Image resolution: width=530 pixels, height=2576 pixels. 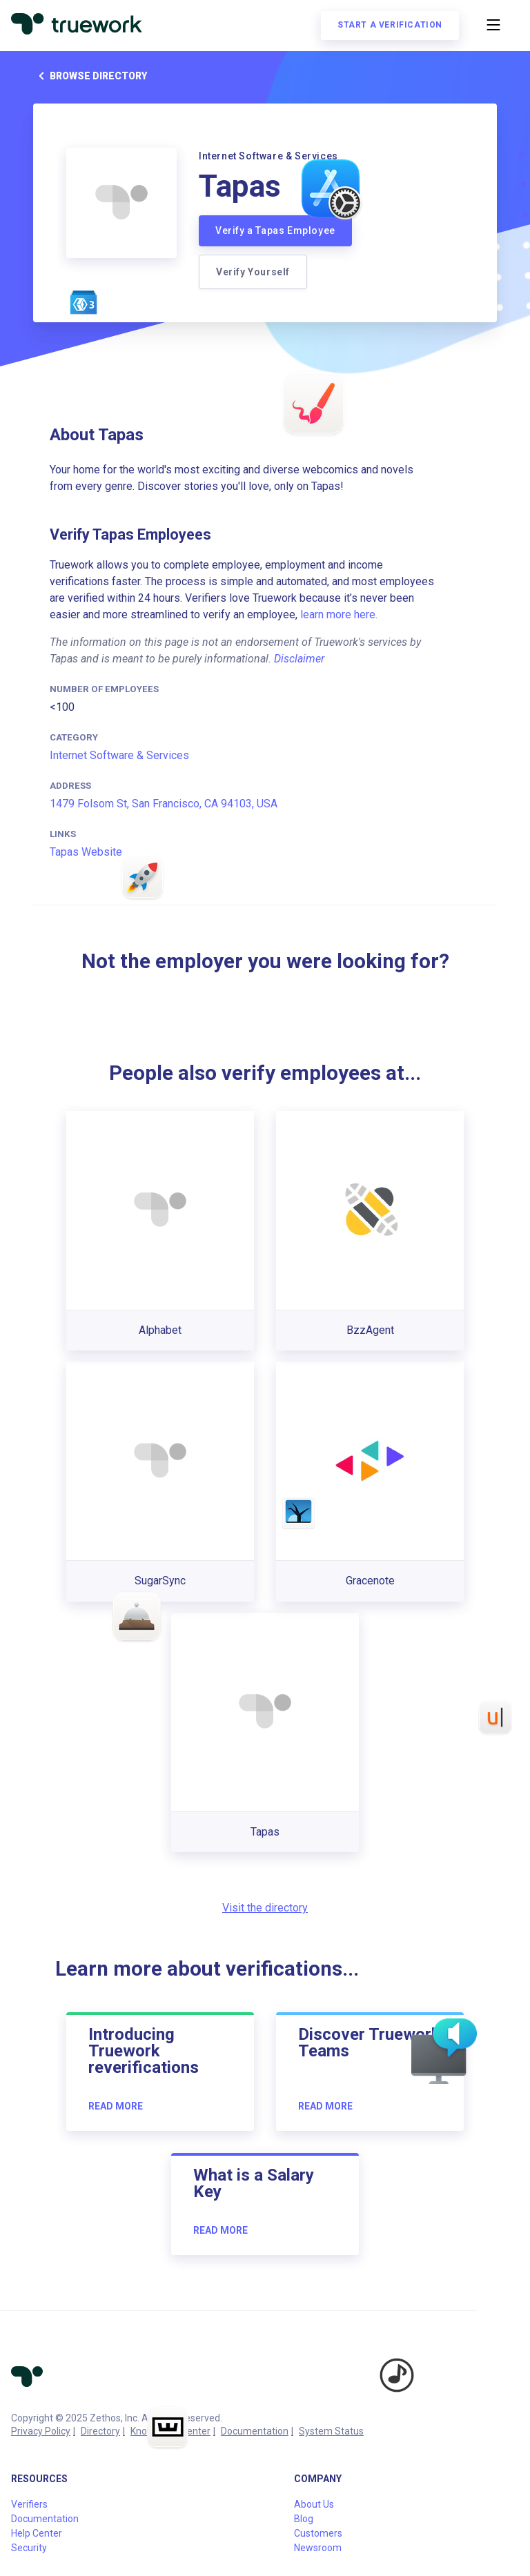 What do you see at coordinates (84, 303) in the screenshot?
I see `open Unity 3 game development environment` at bounding box center [84, 303].